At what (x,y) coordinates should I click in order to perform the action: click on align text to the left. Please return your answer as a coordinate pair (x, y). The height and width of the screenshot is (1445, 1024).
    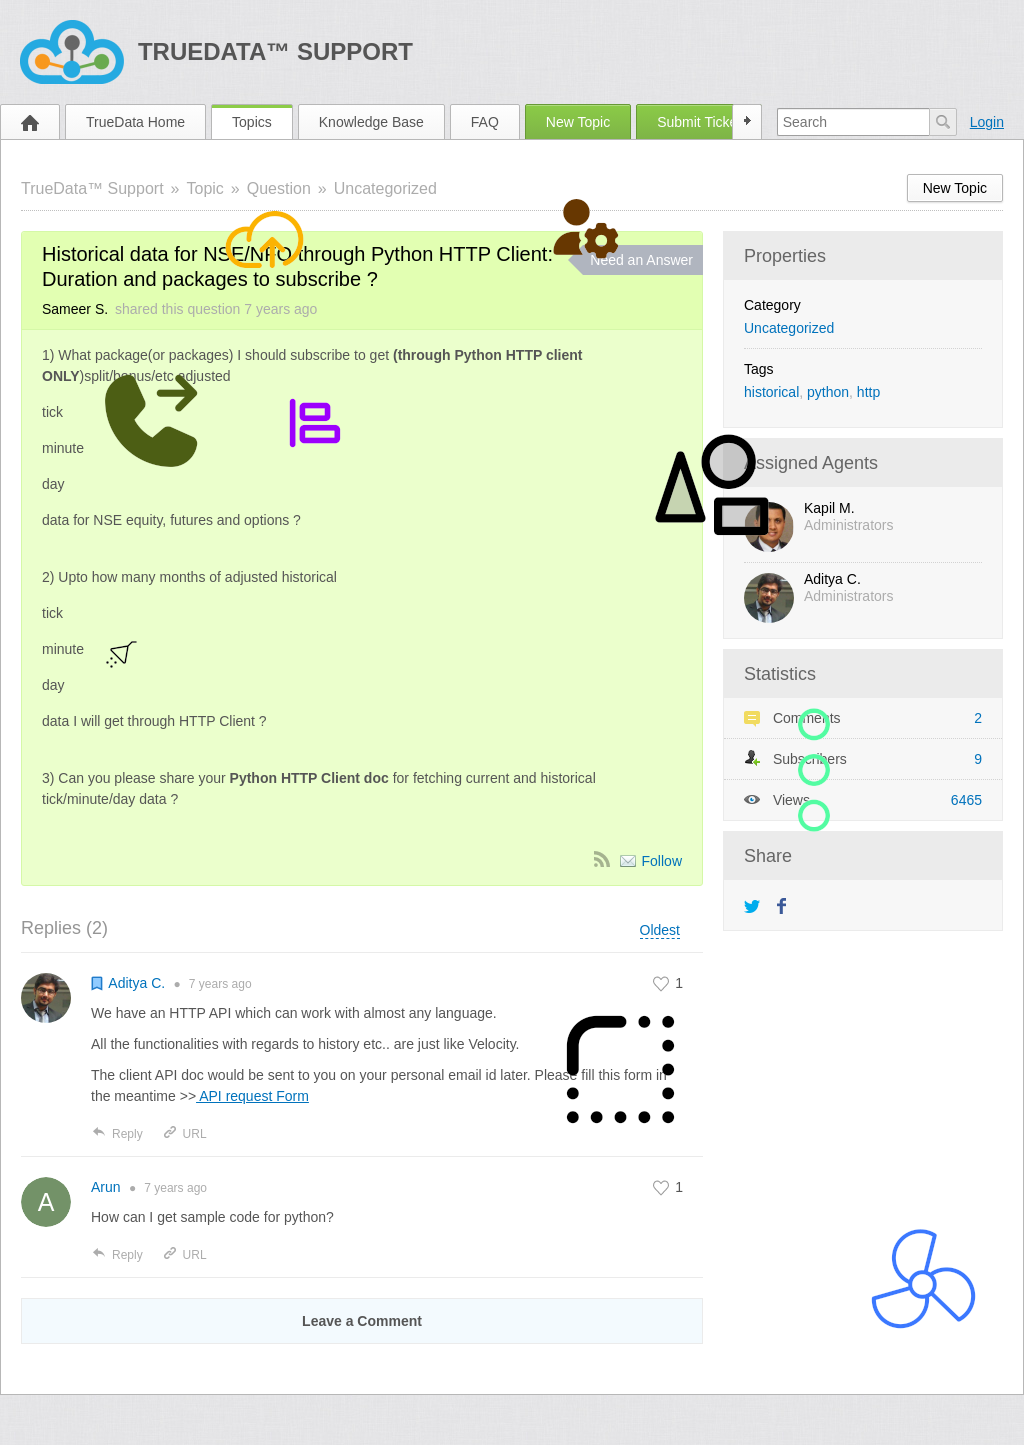
    Looking at the image, I should click on (314, 423).